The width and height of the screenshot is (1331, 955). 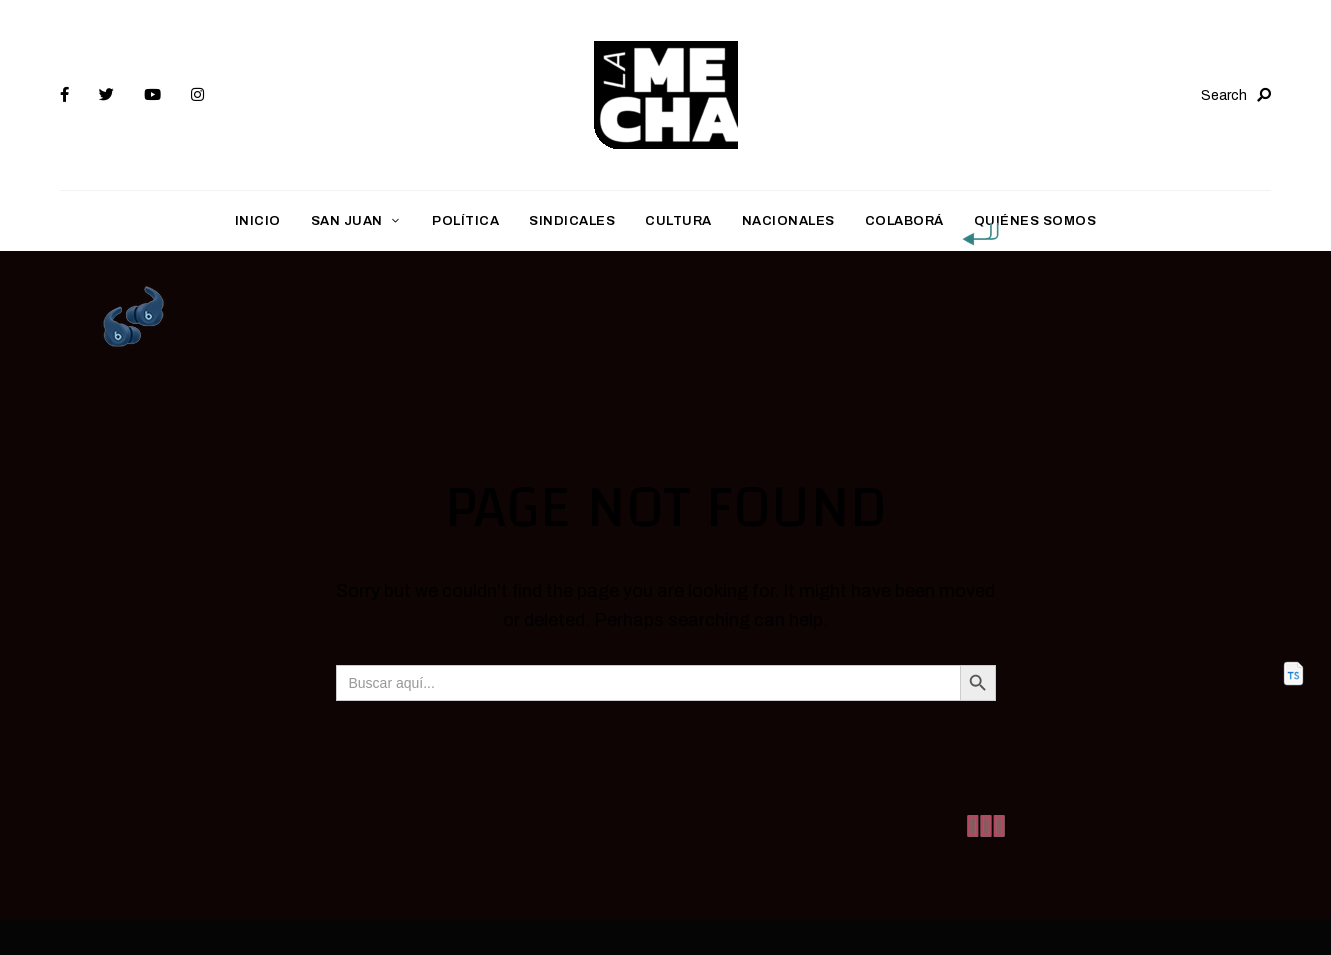 What do you see at coordinates (133, 317) in the screenshot?
I see `beats fit pro wireless earbuds in tidal blue` at bounding box center [133, 317].